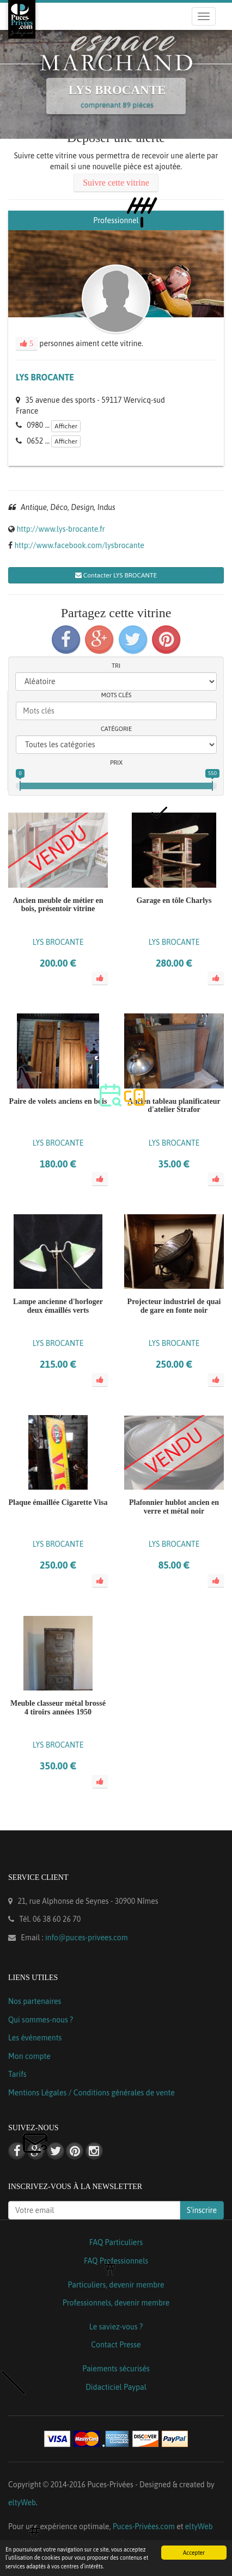 The image size is (232, 2576). What do you see at coordinates (142, 212) in the screenshot?
I see `indicates wireless signal or broadcast status` at bounding box center [142, 212].